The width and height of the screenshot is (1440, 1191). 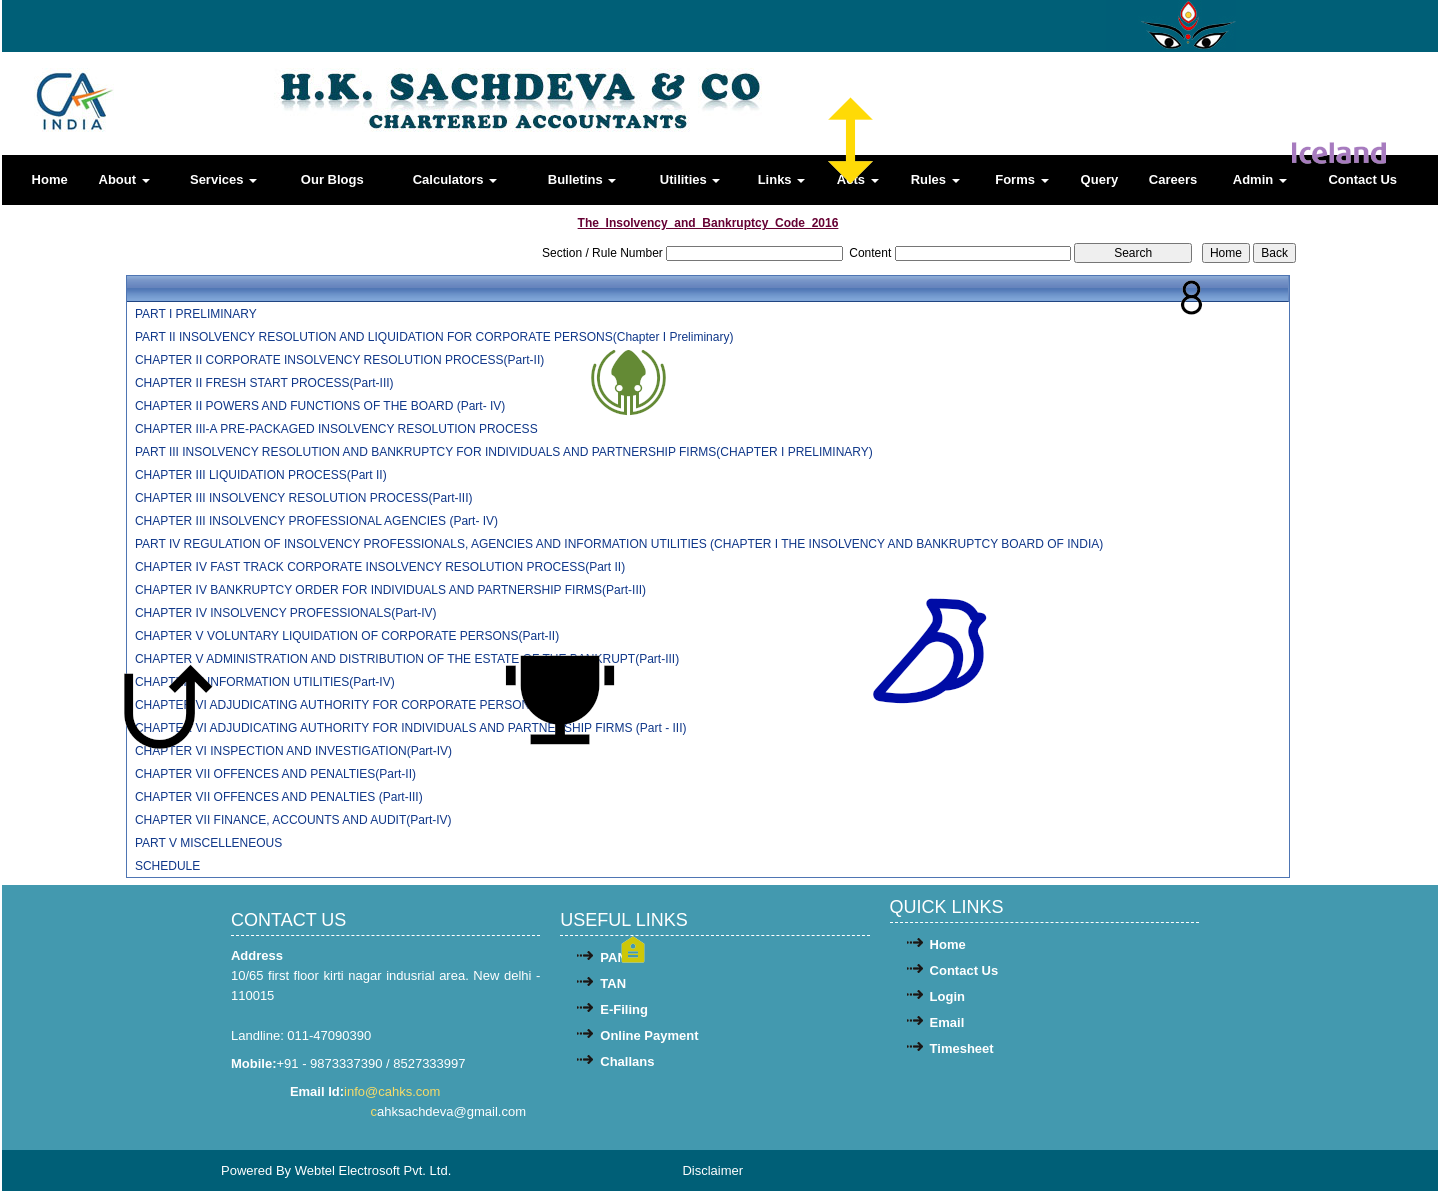 I want to click on view achievements or awards, so click(x=560, y=700).